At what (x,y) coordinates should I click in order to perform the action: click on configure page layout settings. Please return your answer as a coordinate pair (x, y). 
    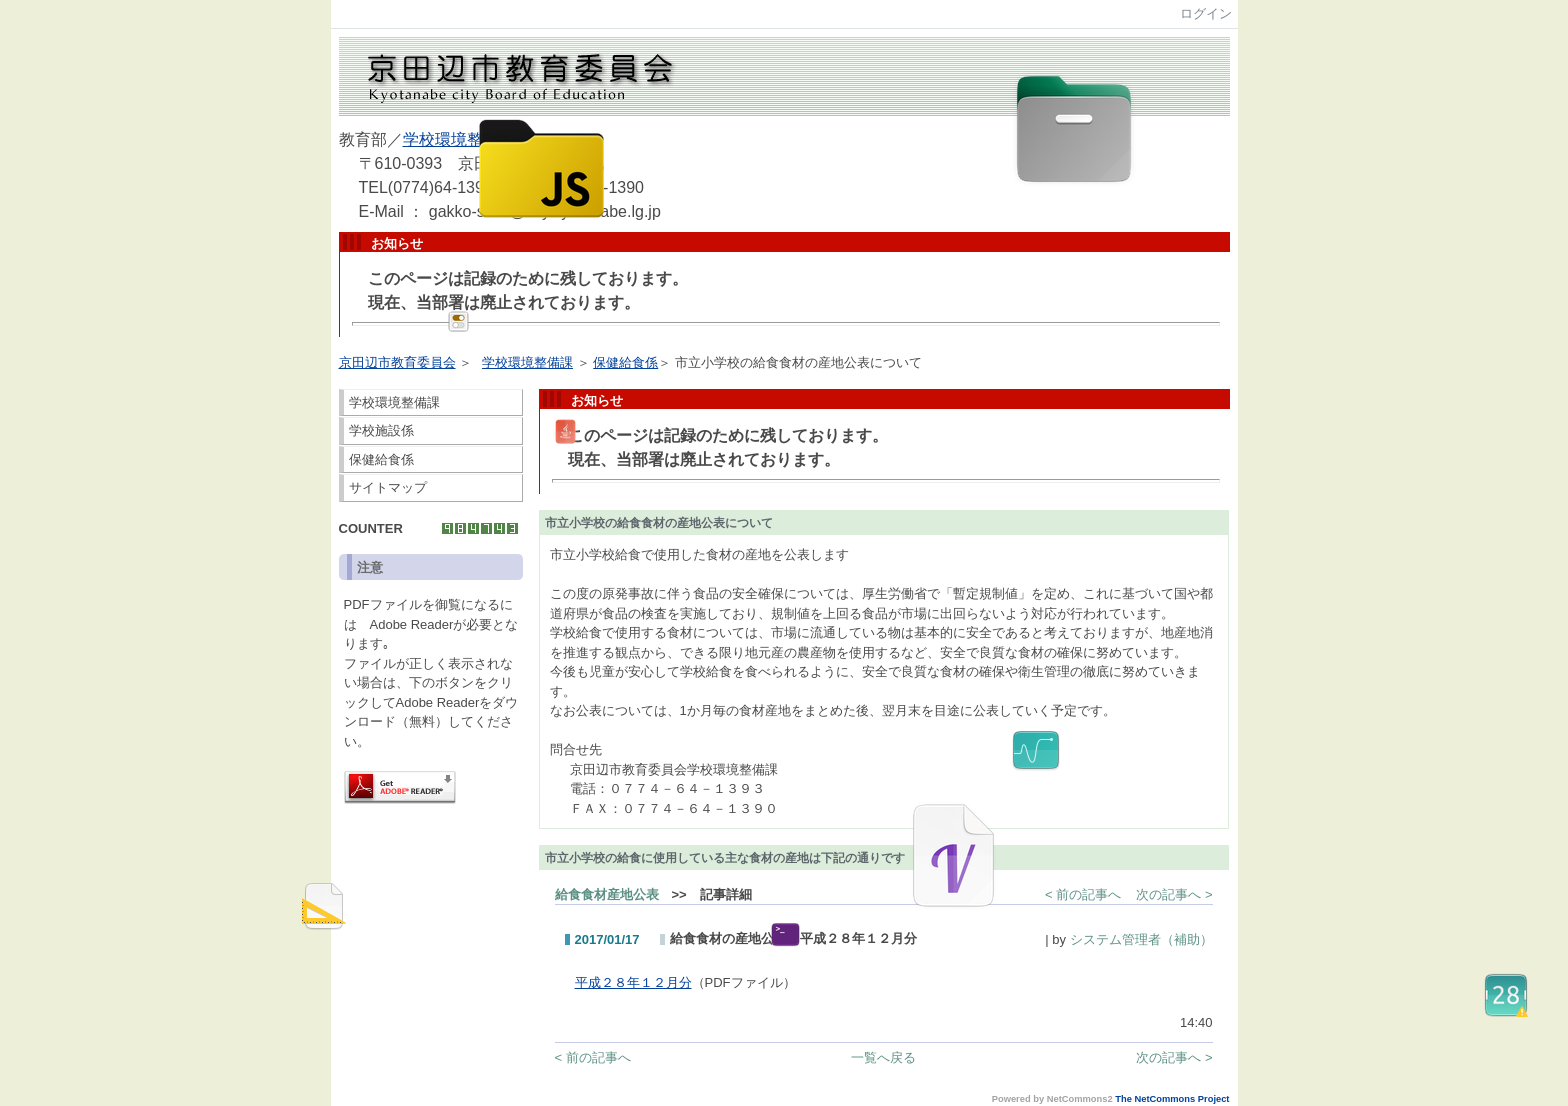
    Looking at the image, I should click on (324, 906).